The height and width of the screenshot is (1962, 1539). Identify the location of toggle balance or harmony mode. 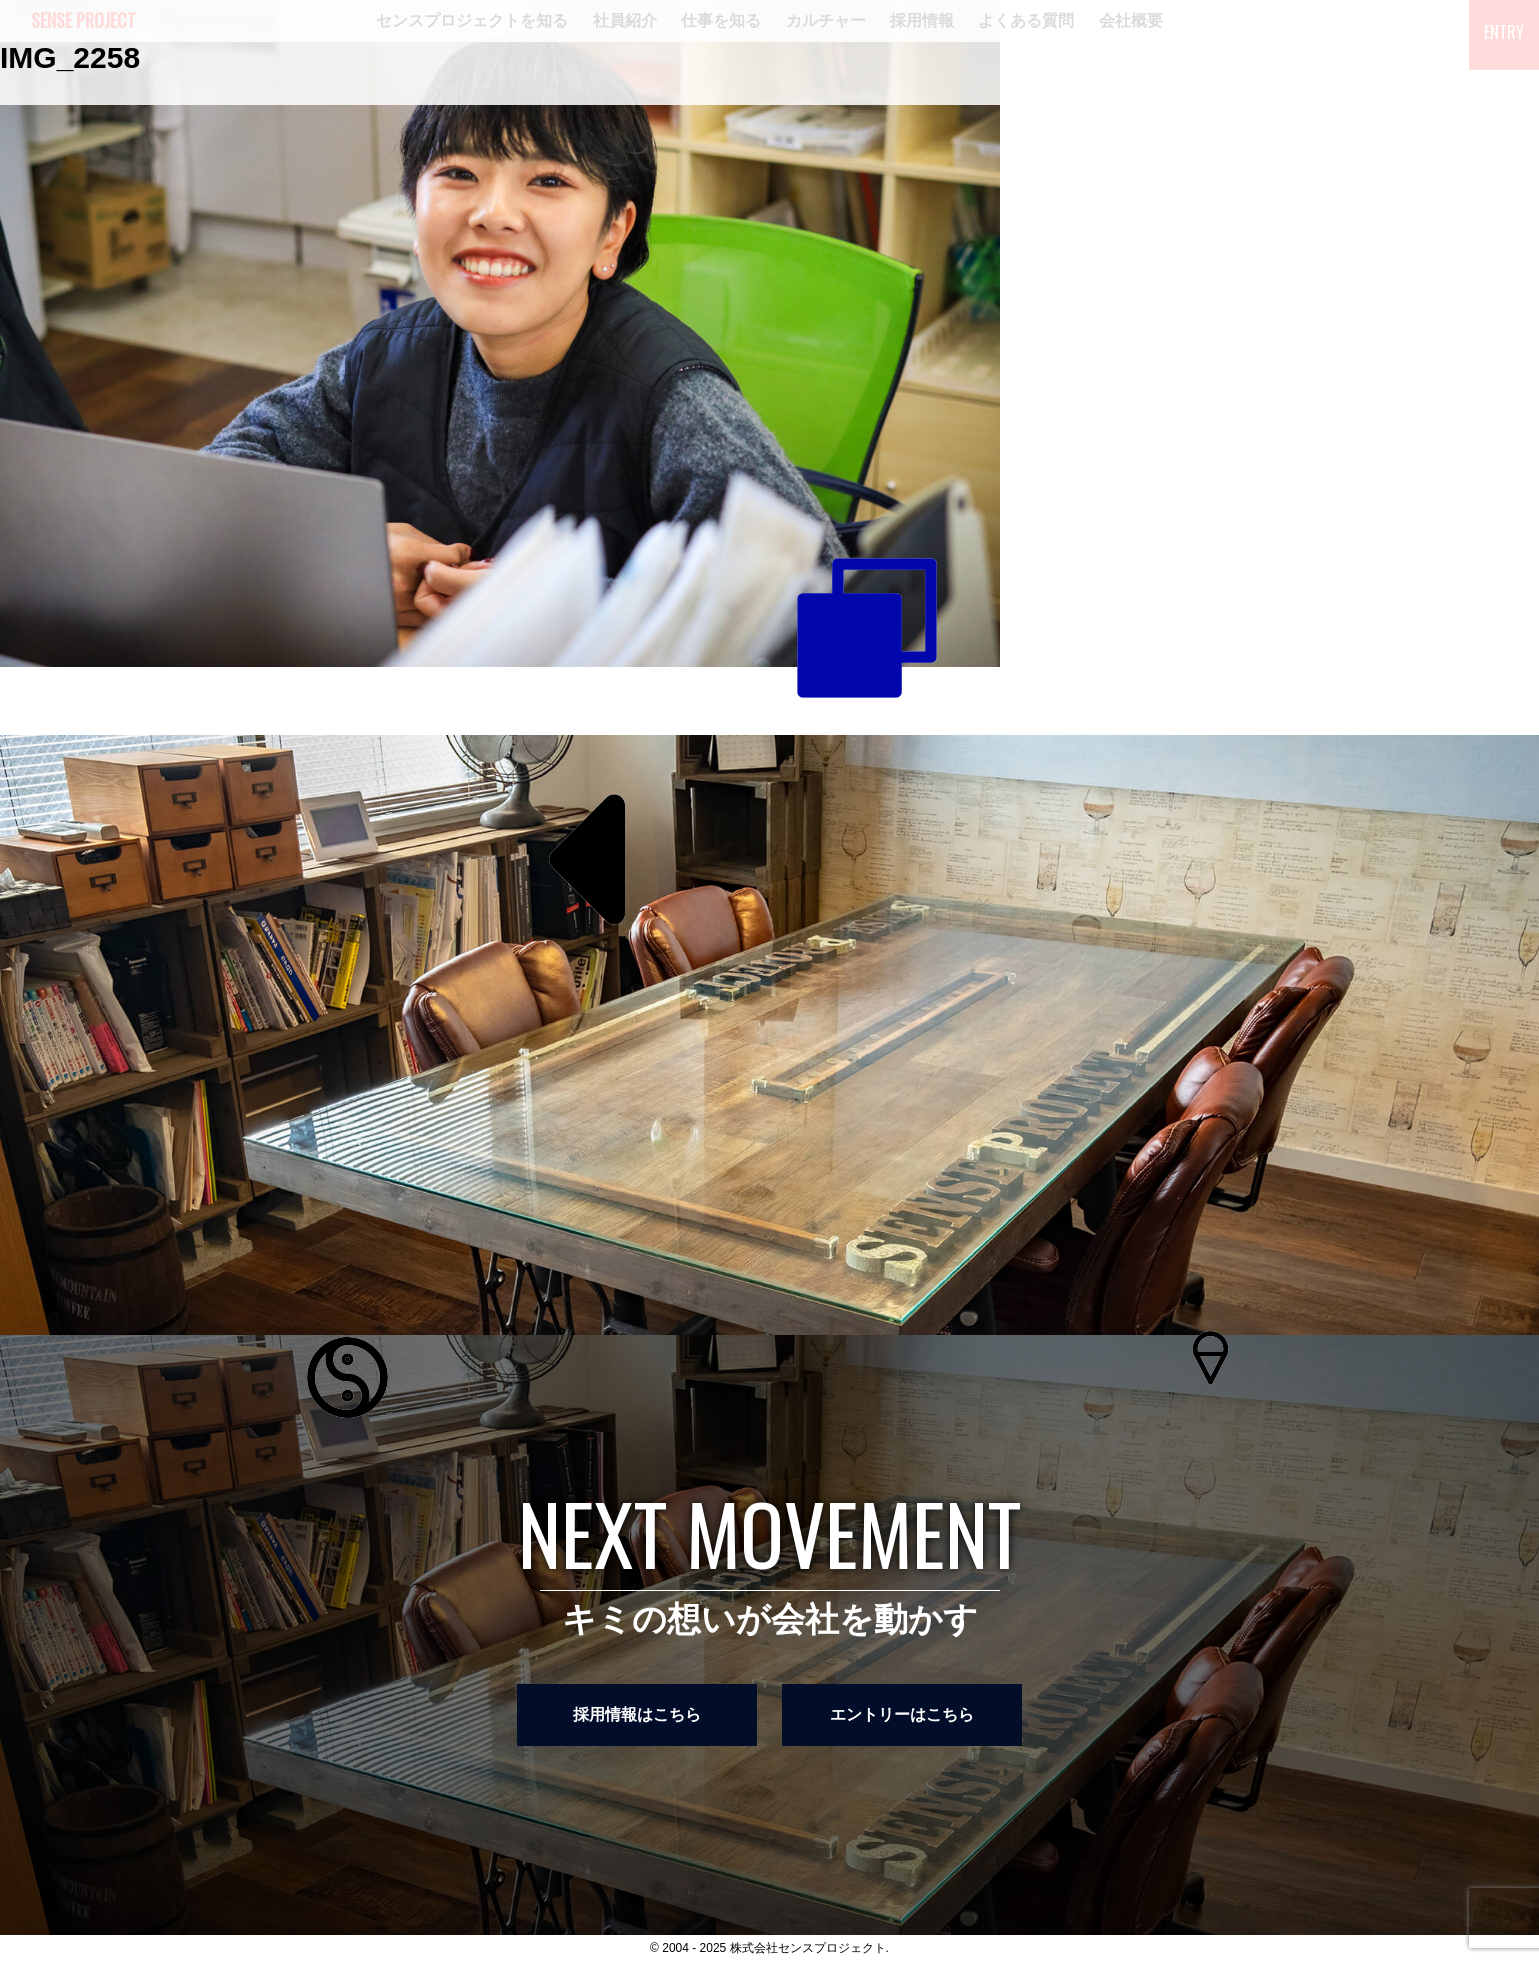
(347, 1377).